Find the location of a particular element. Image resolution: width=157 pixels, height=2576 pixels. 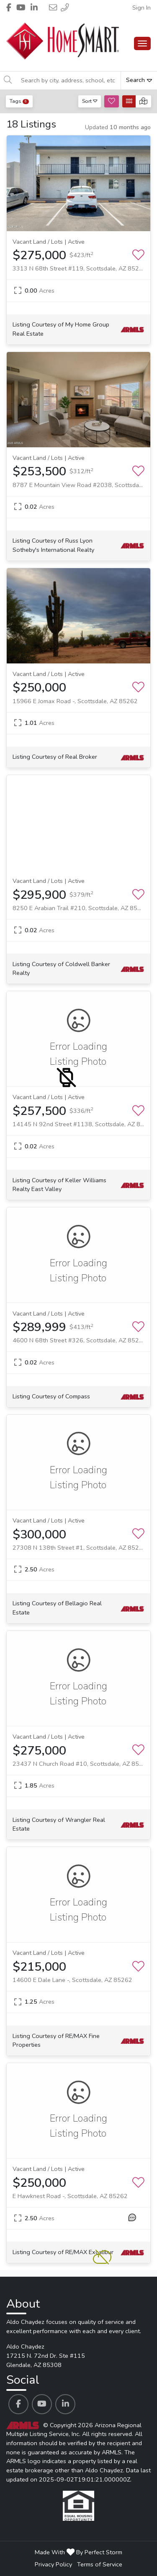

open chat or messaging is located at coordinates (132, 2217).